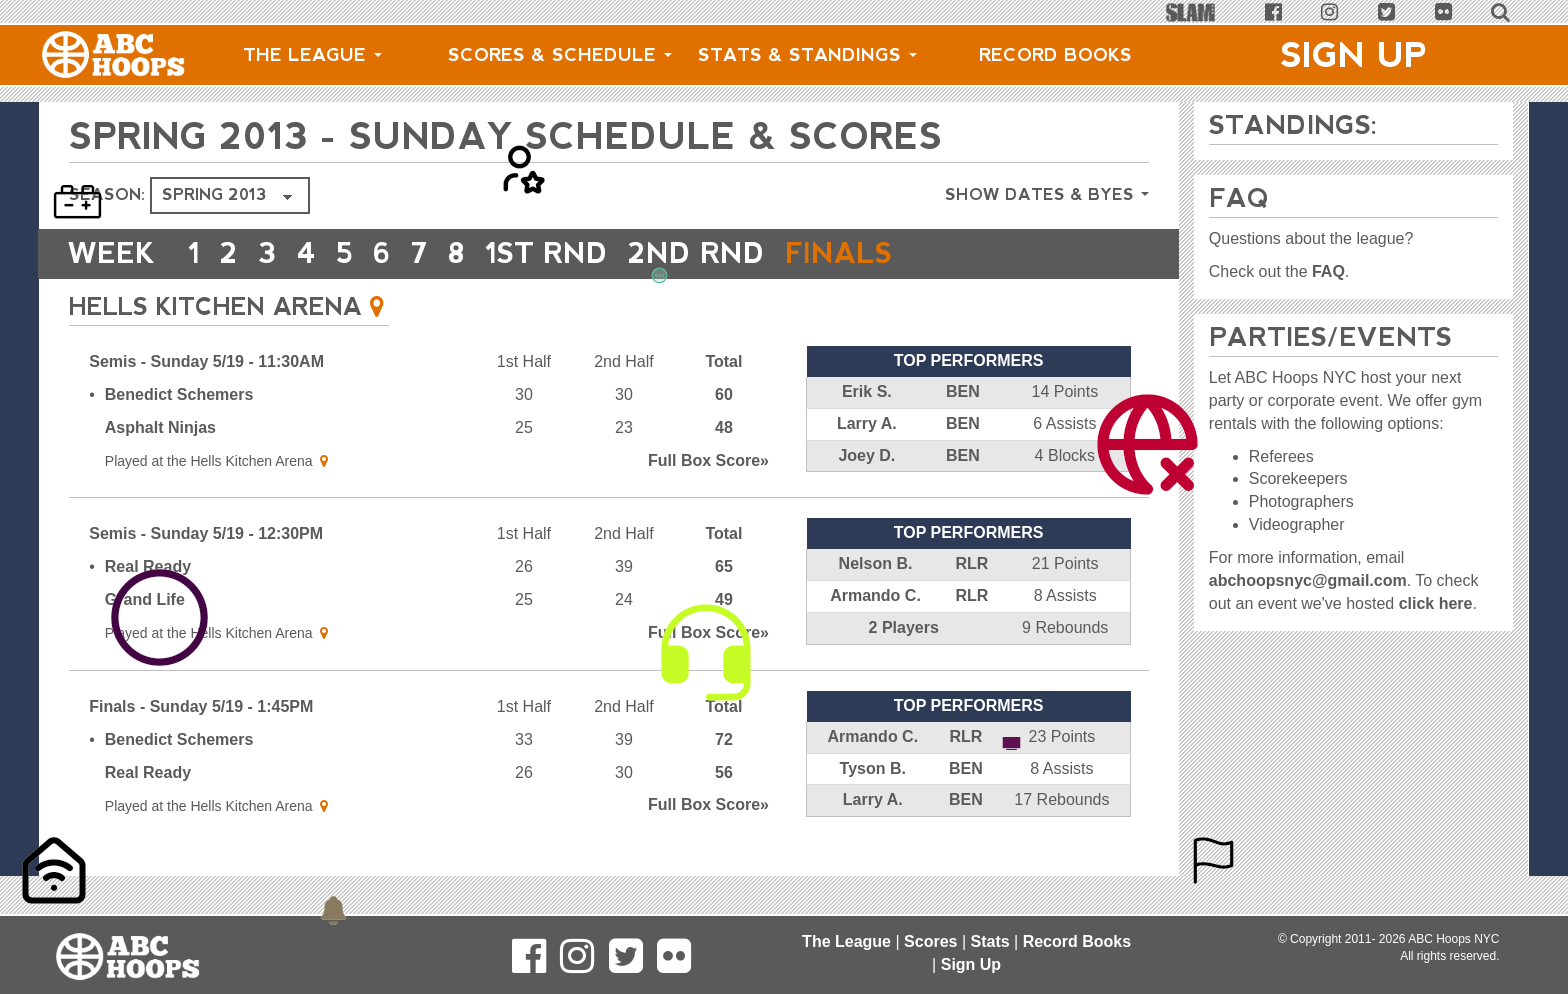 The image size is (1568, 994). I want to click on check vehicle battery status, so click(77, 203).